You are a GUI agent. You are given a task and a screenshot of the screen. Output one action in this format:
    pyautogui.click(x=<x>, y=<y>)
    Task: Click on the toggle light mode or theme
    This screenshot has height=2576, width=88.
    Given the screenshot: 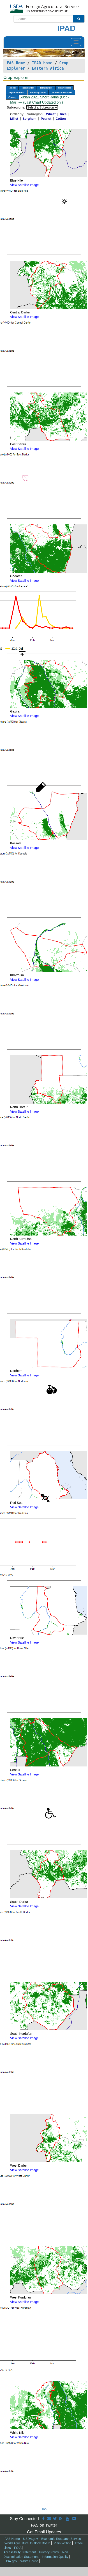 What is the action you would take?
    pyautogui.click(x=64, y=201)
    